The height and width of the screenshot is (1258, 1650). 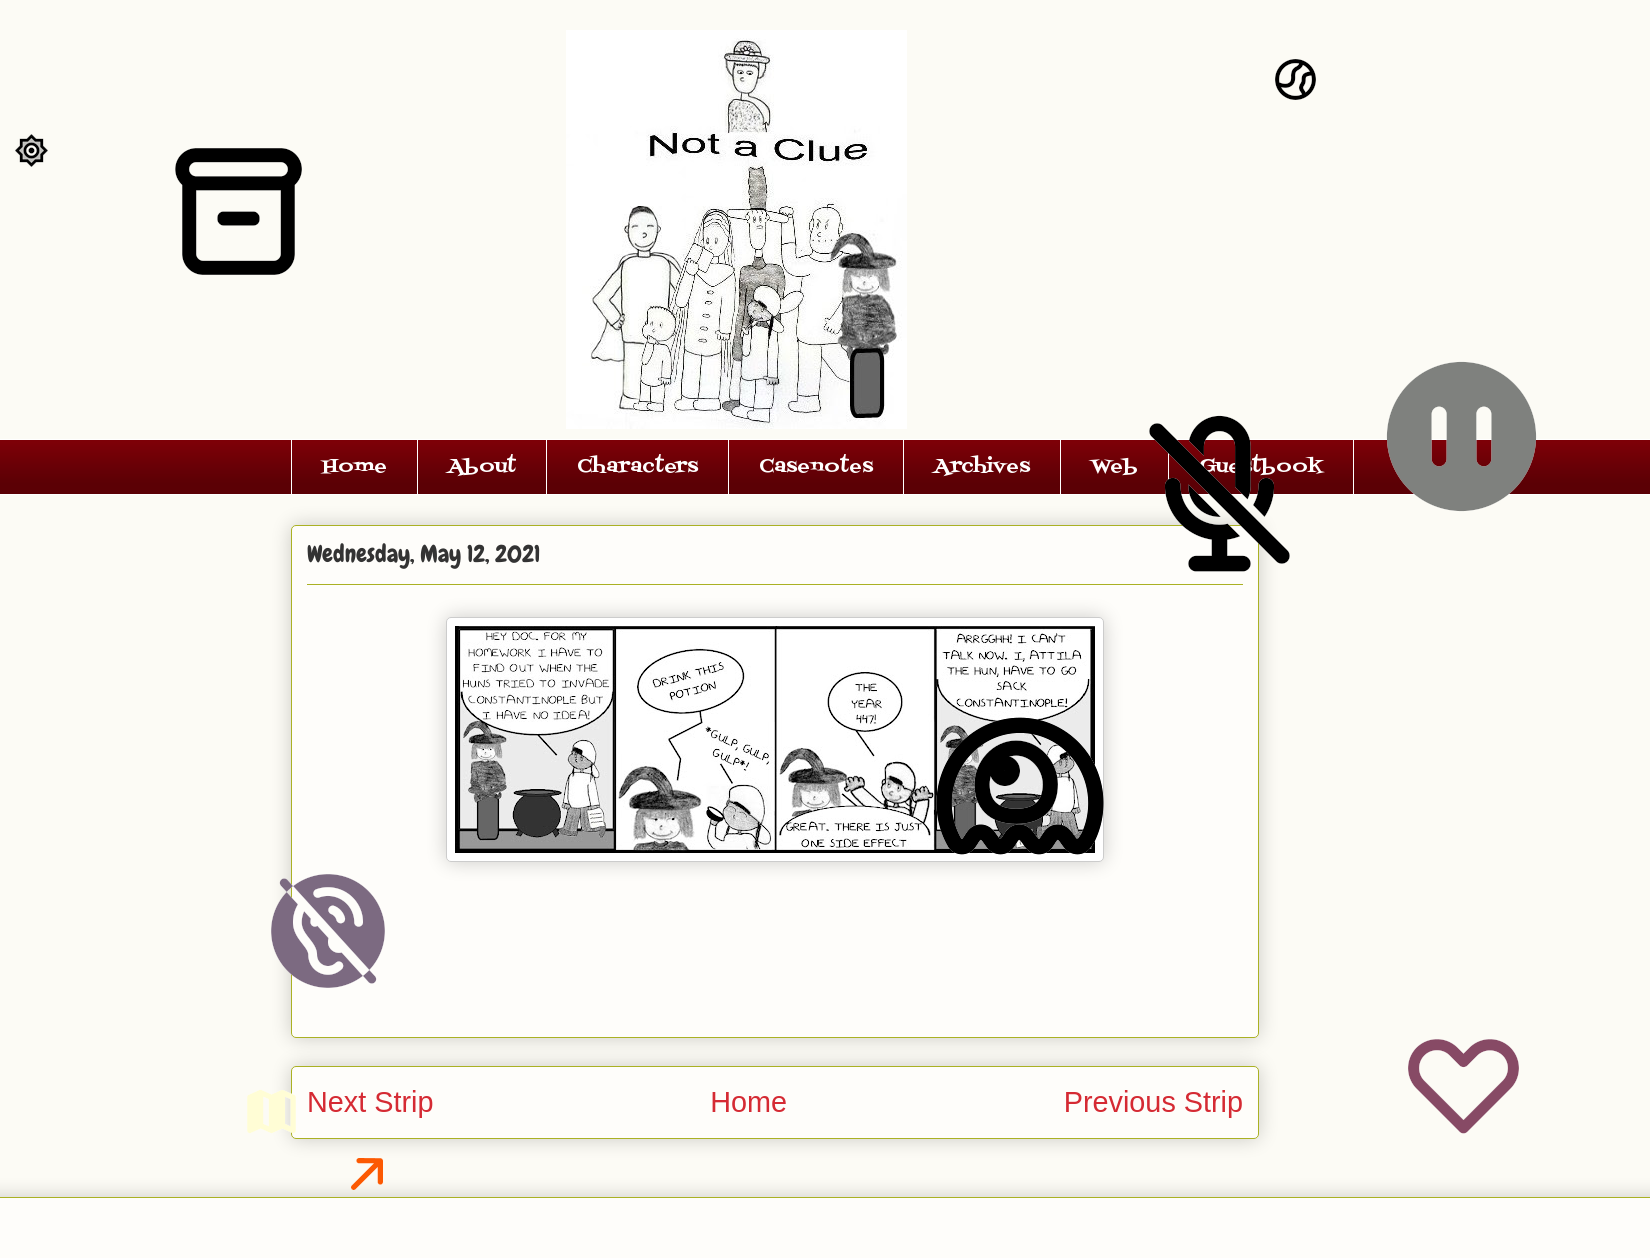 I want to click on add to favorites, so click(x=1463, y=1083).